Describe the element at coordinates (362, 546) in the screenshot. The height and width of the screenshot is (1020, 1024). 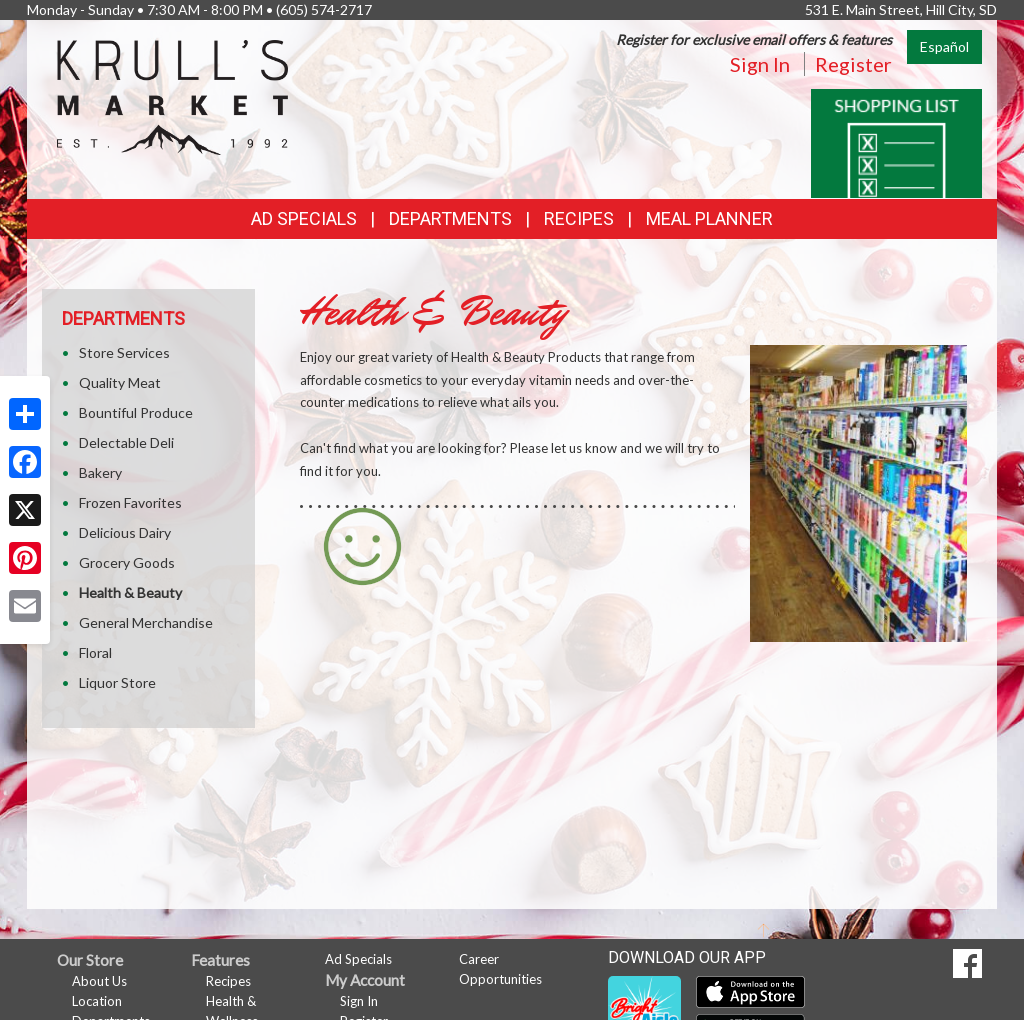
I see `add an emoji or reaction` at that location.